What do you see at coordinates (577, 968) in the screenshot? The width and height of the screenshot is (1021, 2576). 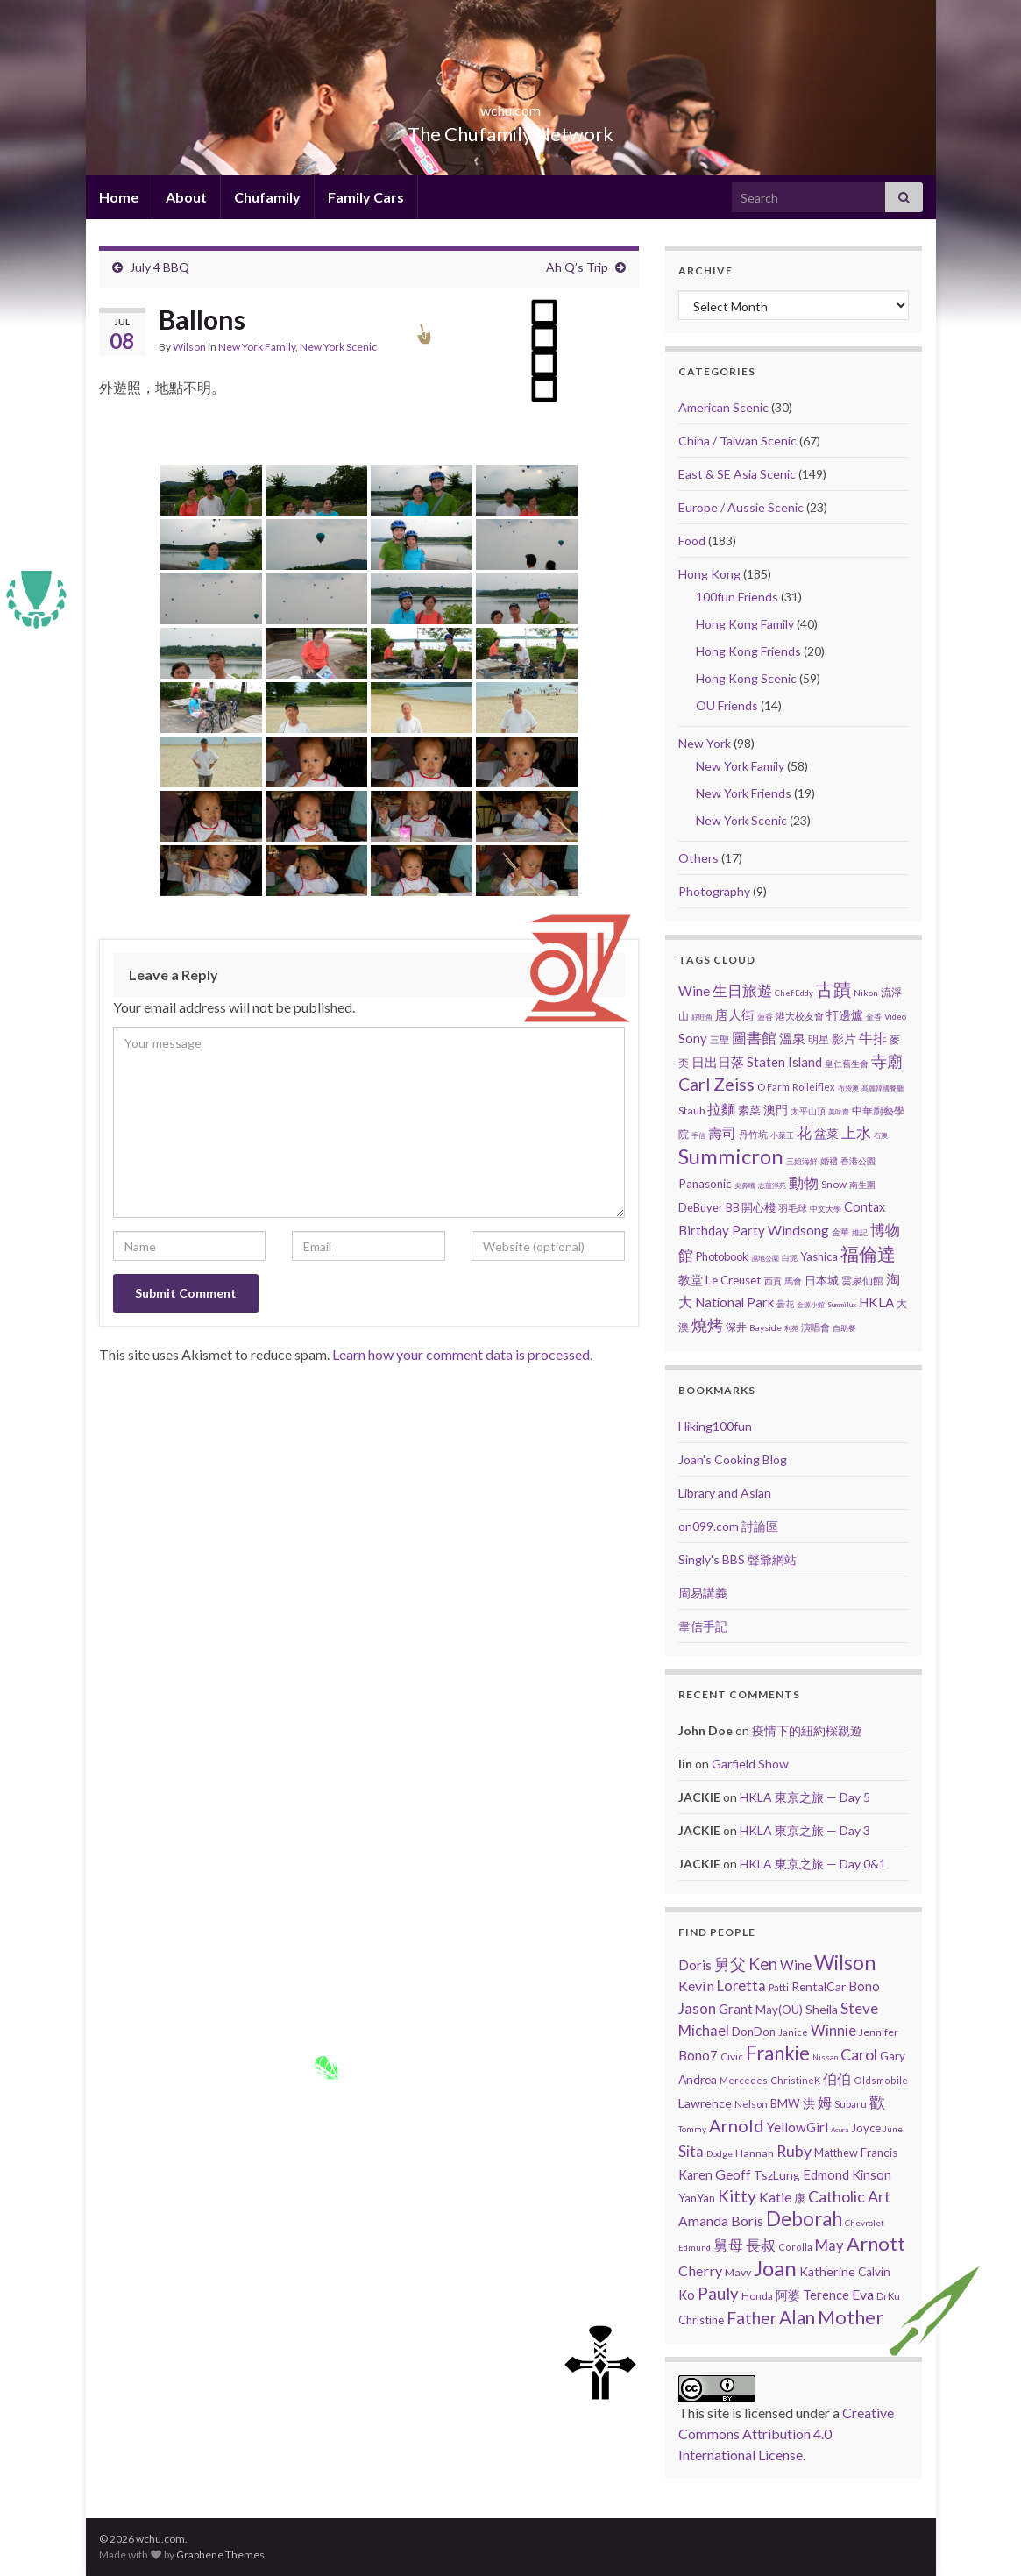 I see `abstract game element or power-up` at bounding box center [577, 968].